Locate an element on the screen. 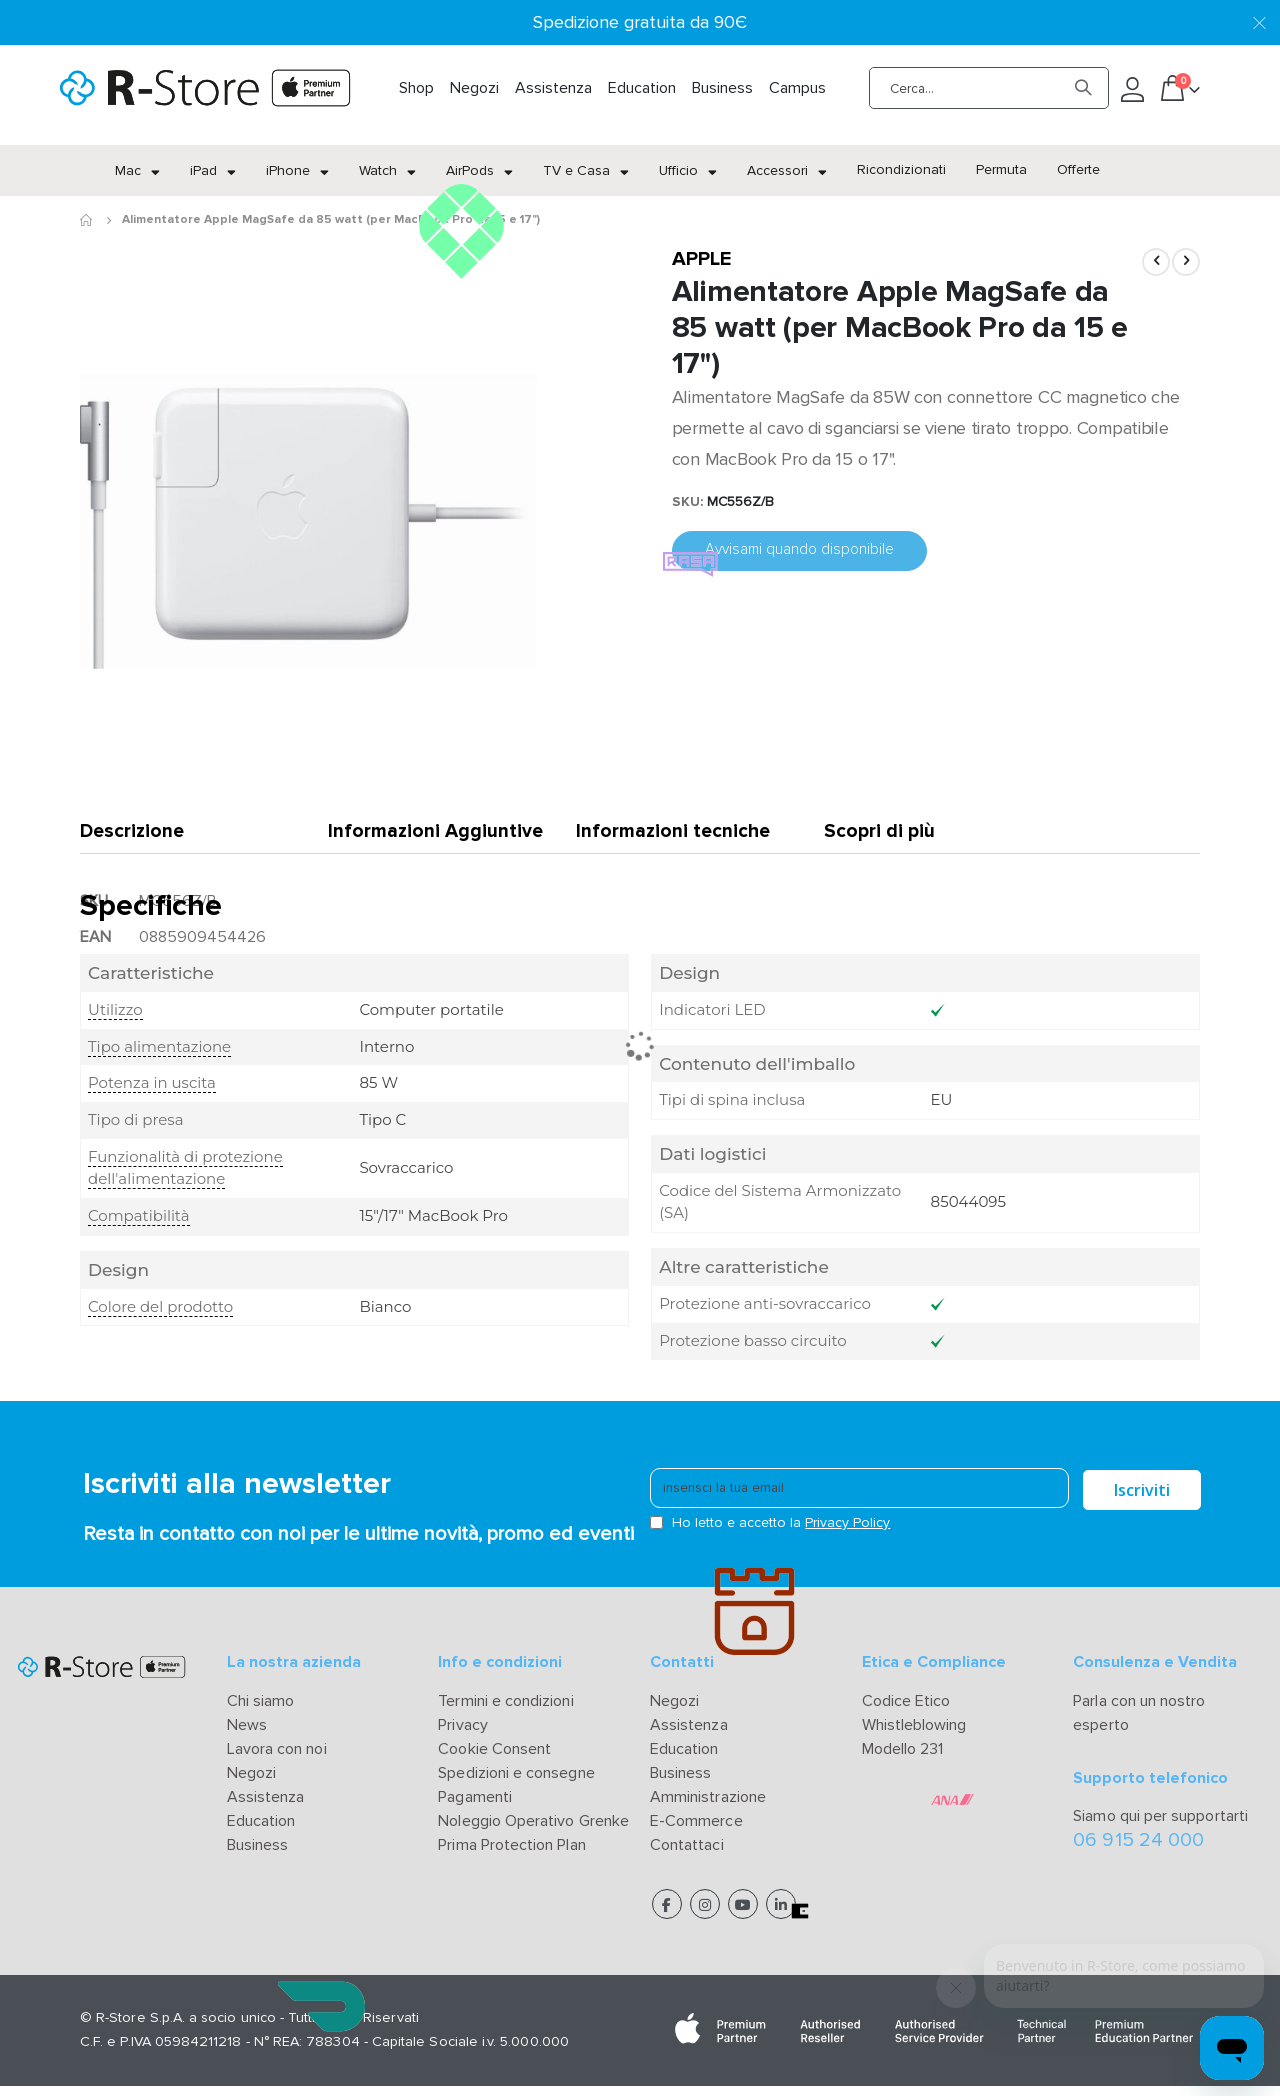 This screenshot has width=1280, height=2096. ANA (All Nippon Airways) airline logo is located at coordinates (952, 1799).